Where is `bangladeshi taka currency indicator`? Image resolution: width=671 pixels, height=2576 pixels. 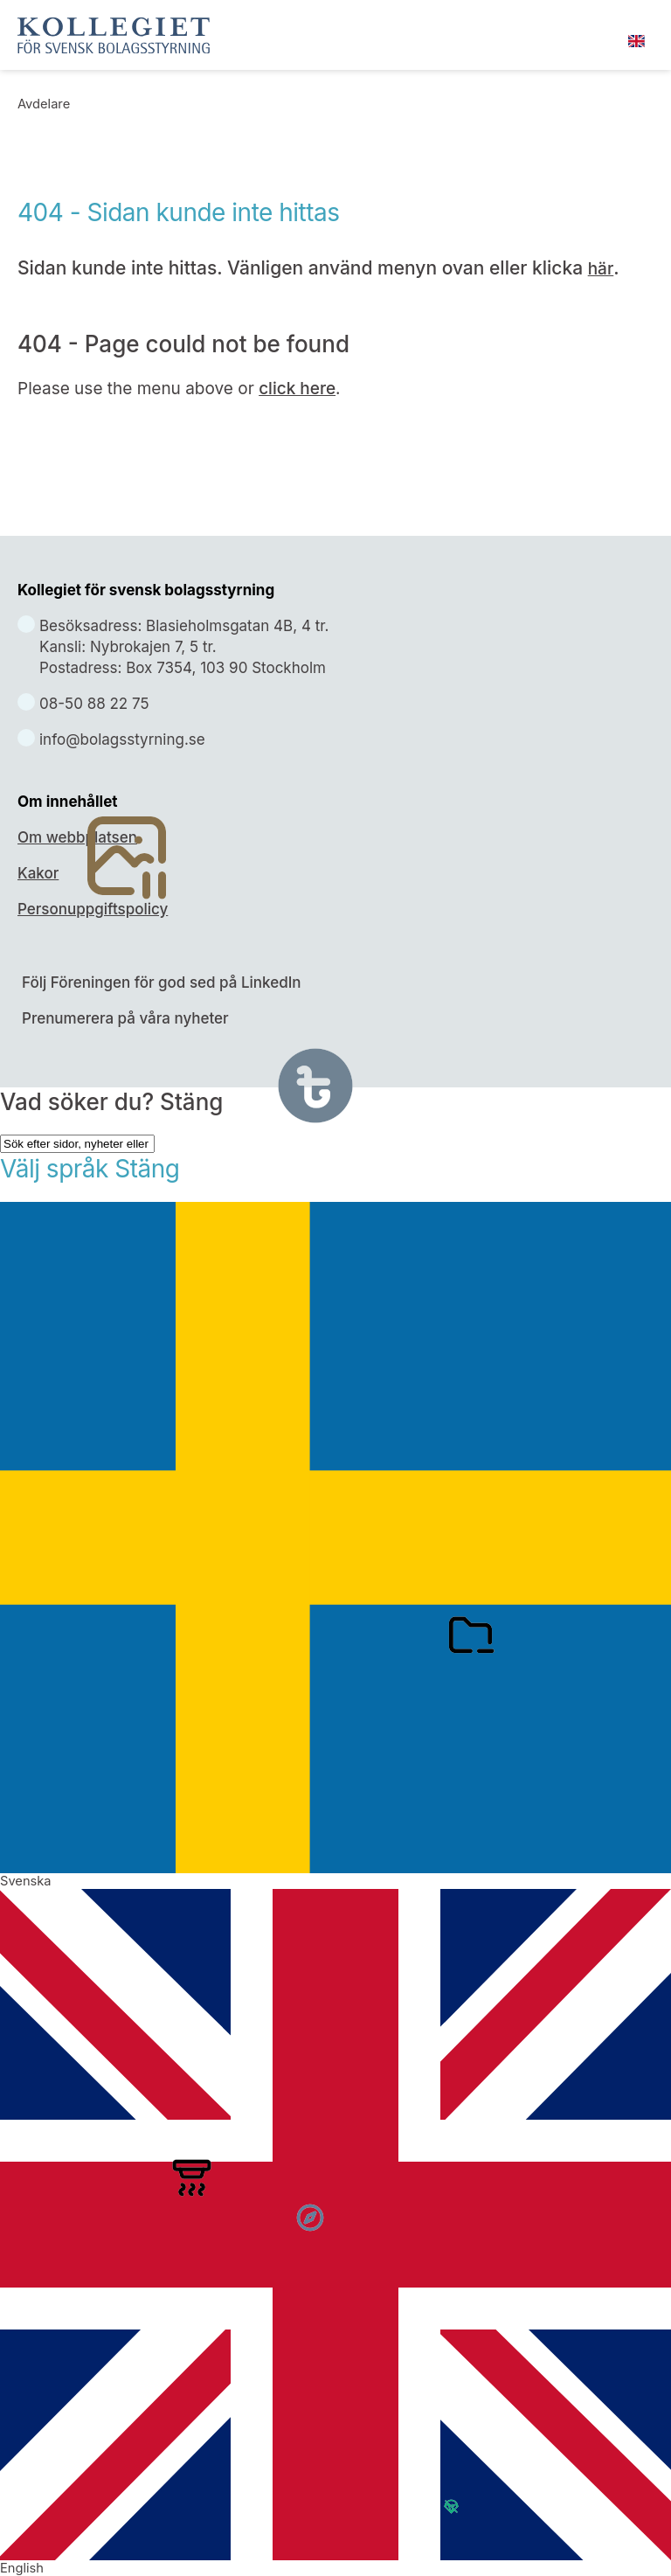 bangladeshi taka currency indicator is located at coordinates (315, 1086).